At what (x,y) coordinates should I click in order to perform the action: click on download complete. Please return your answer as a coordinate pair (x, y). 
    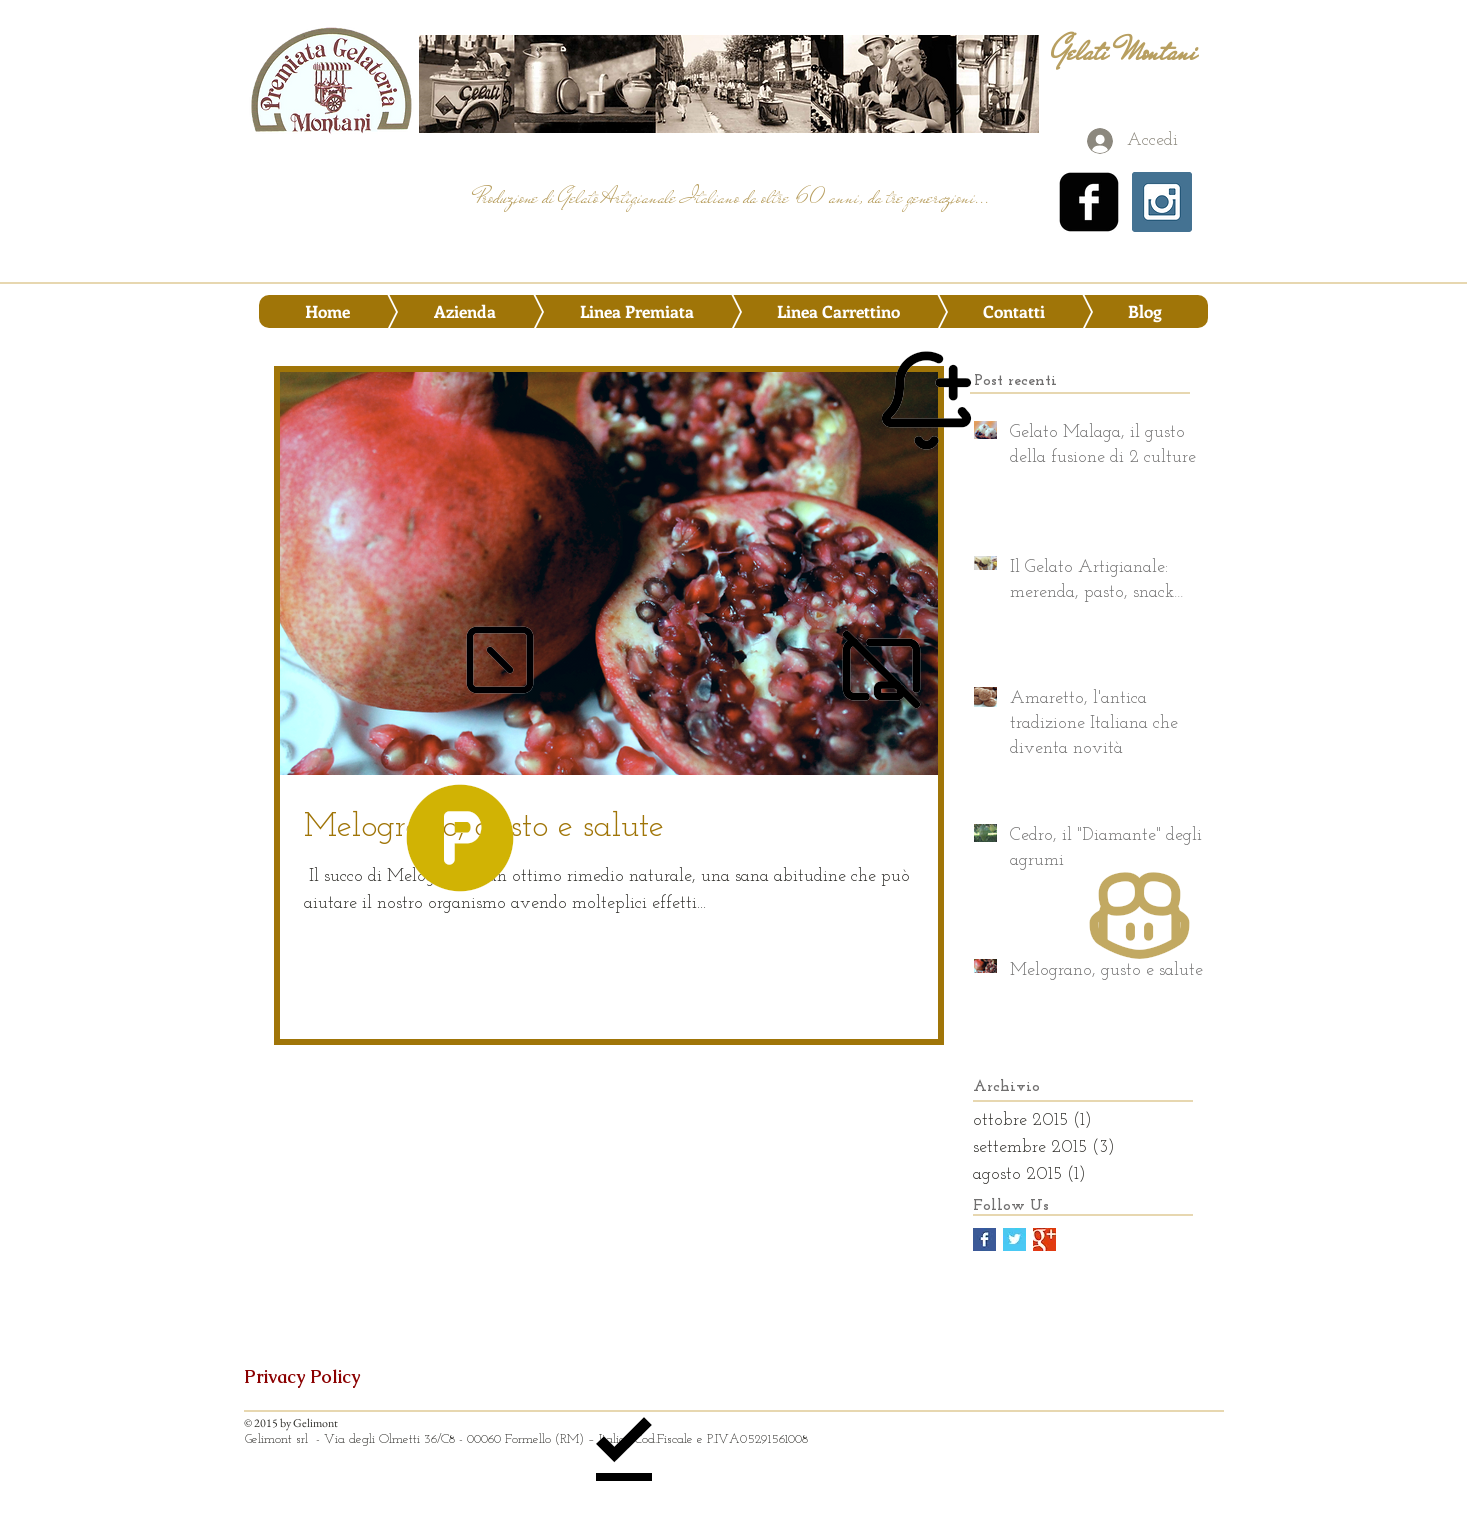
    Looking at the image, I should click on (624, 1449).